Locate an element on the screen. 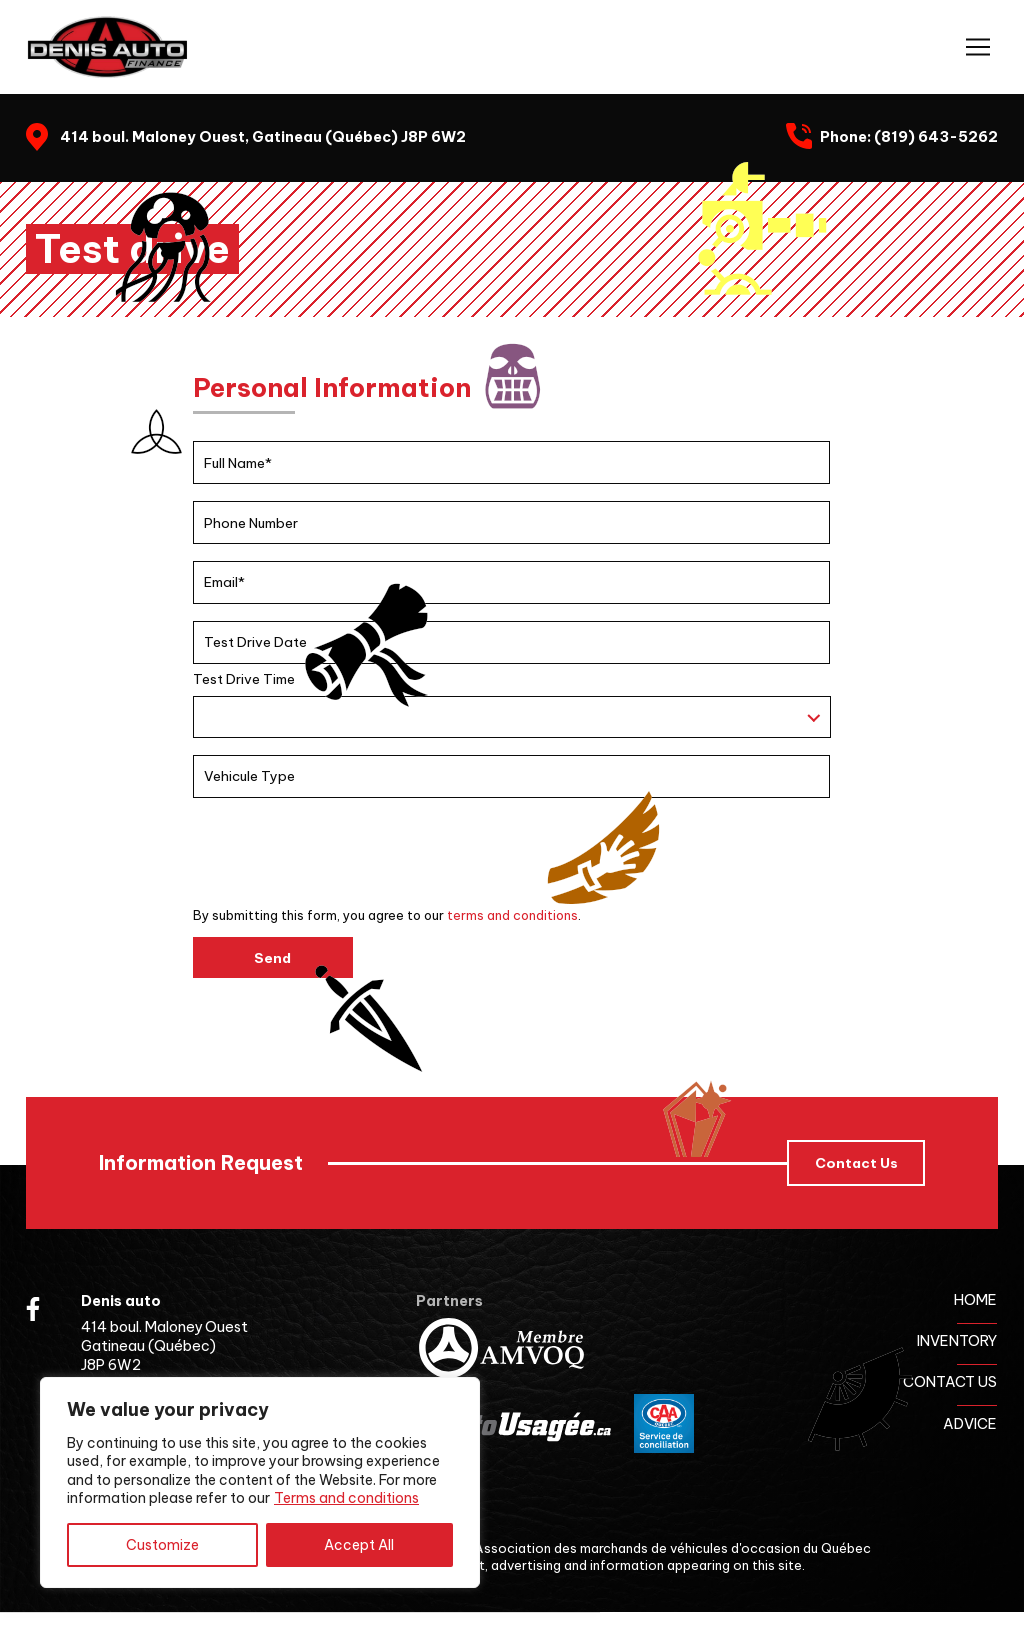 The image size is (1024, 1628). mythical or fantasy character ability is located at coordinates (603, 847).